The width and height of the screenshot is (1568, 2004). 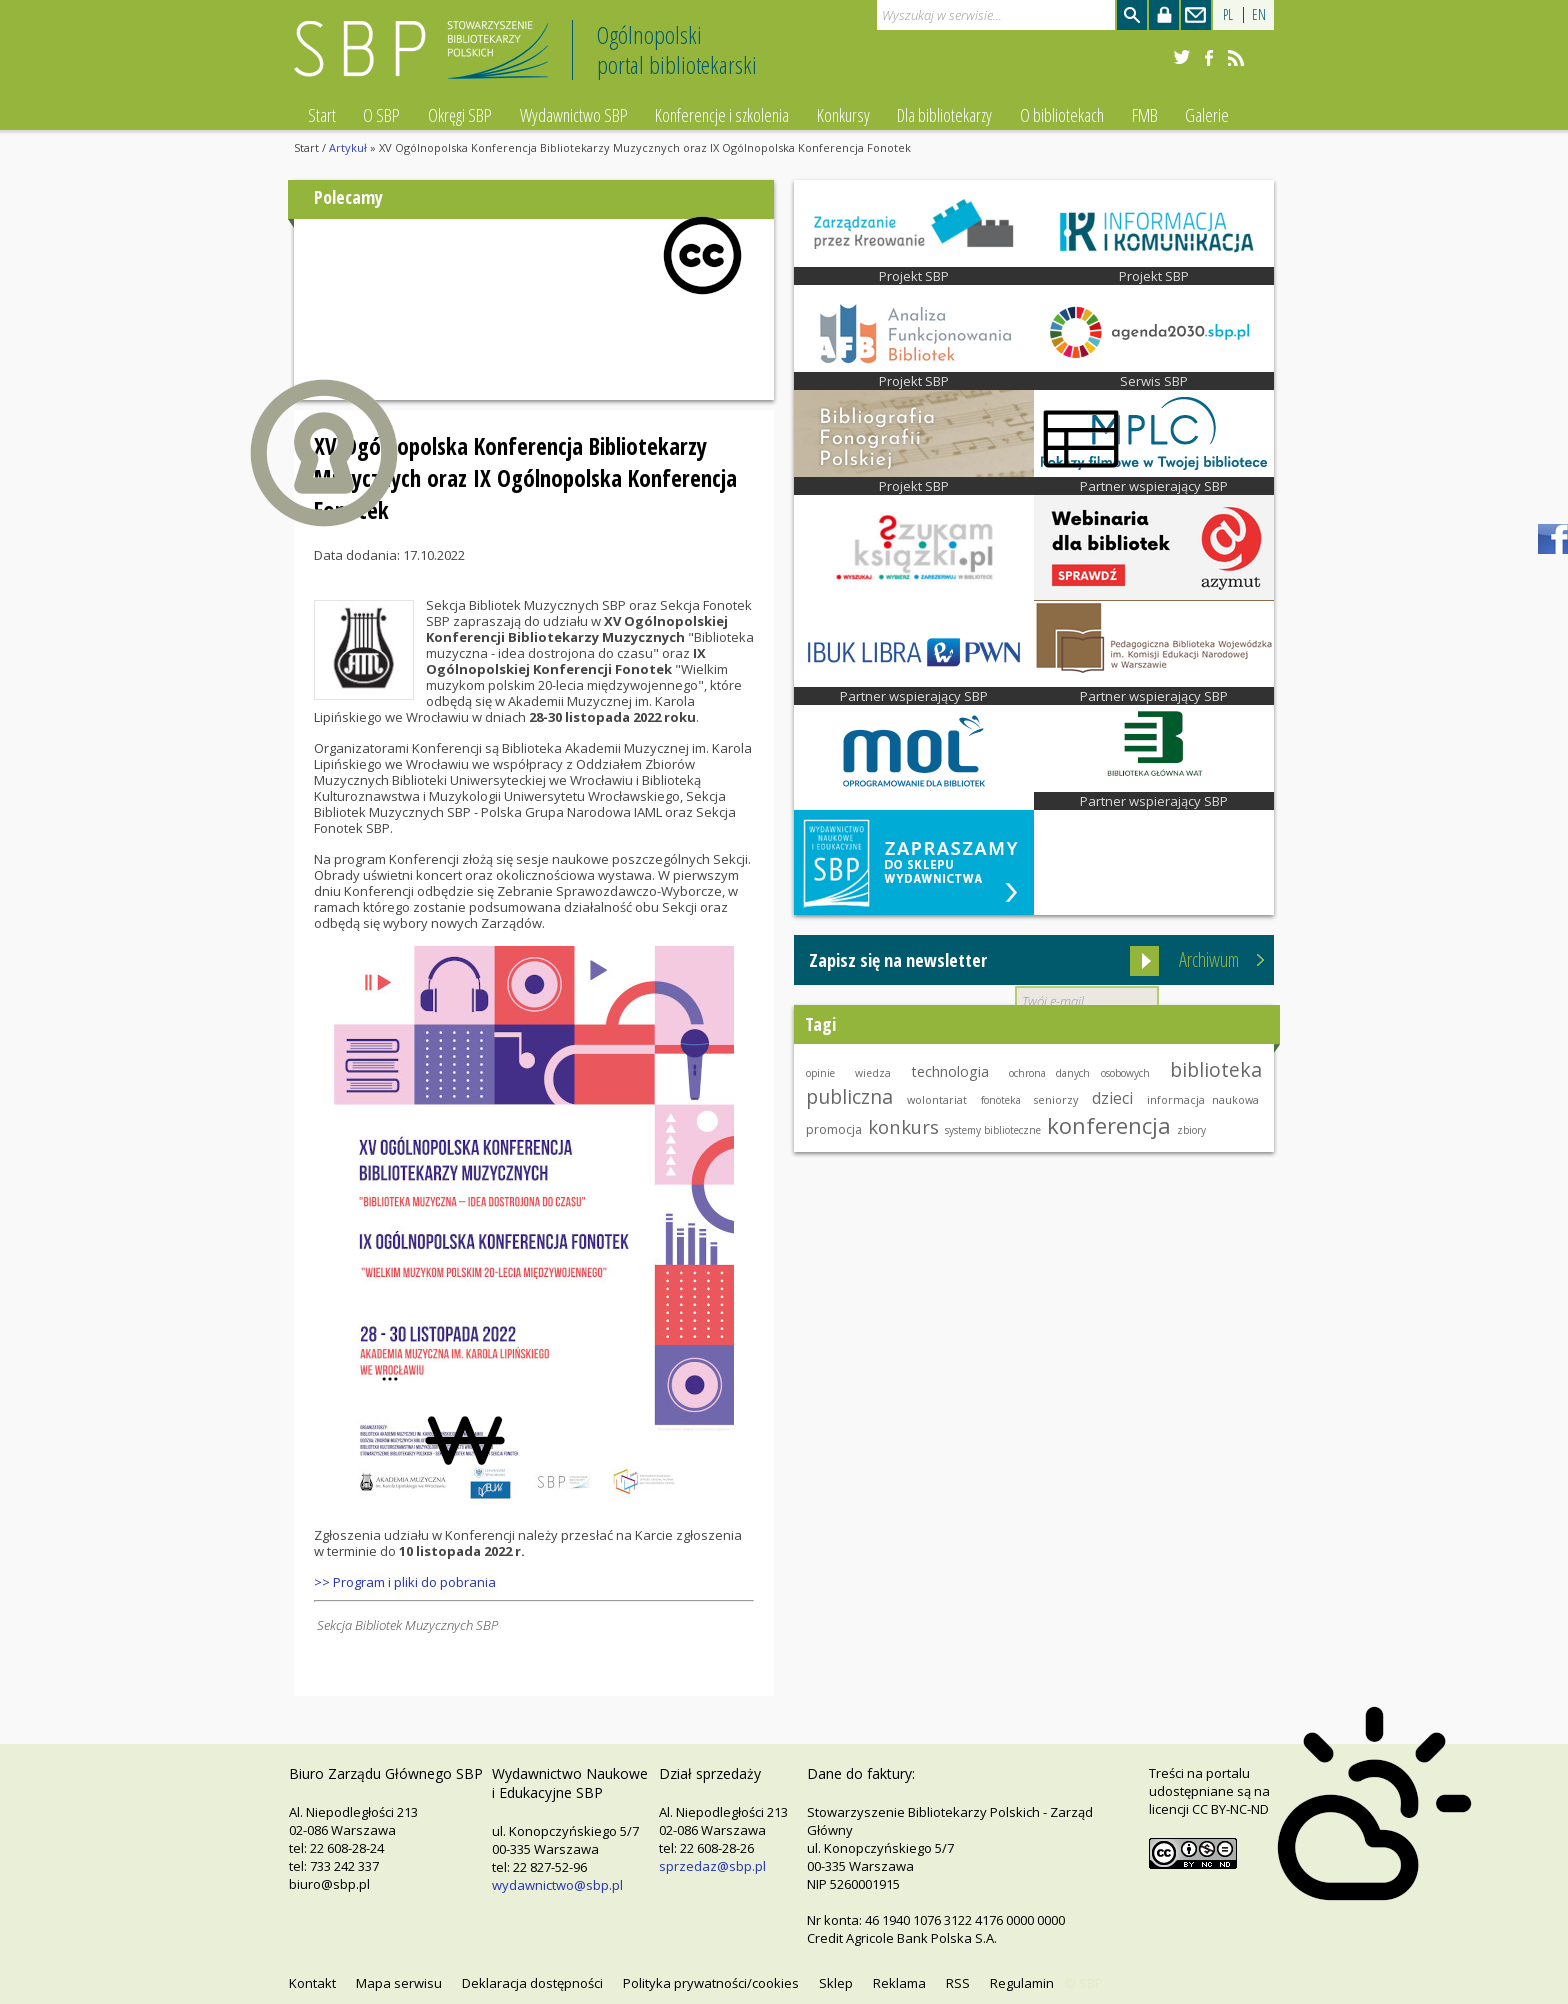 What do you see at coordinates (1374, 1803) in the screenshot?
I see `view current weather conditions` at bounding box center [1374, 1803].